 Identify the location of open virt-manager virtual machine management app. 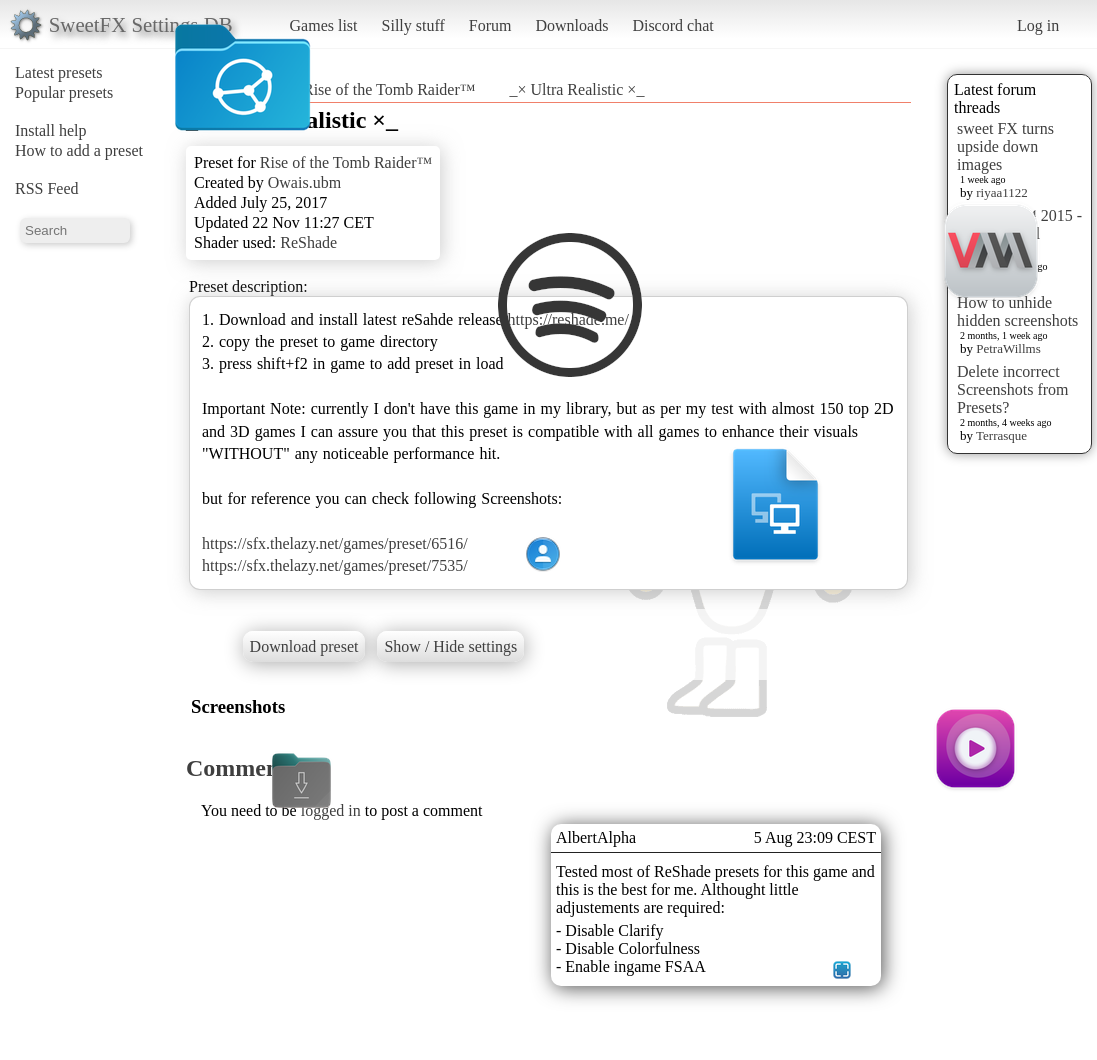
(991, 251).